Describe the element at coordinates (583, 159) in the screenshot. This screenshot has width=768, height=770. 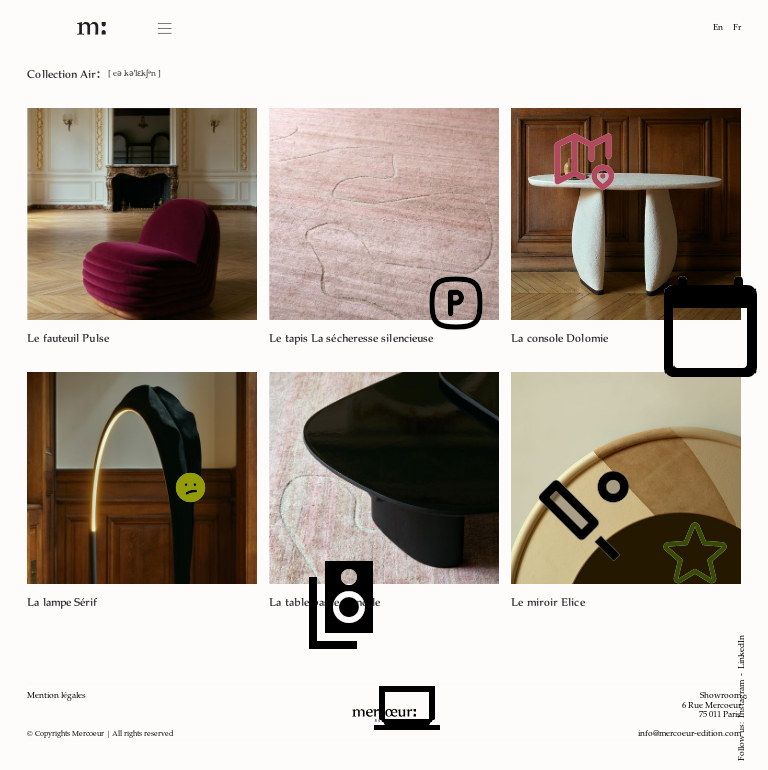
I see `view location on map` at that location.